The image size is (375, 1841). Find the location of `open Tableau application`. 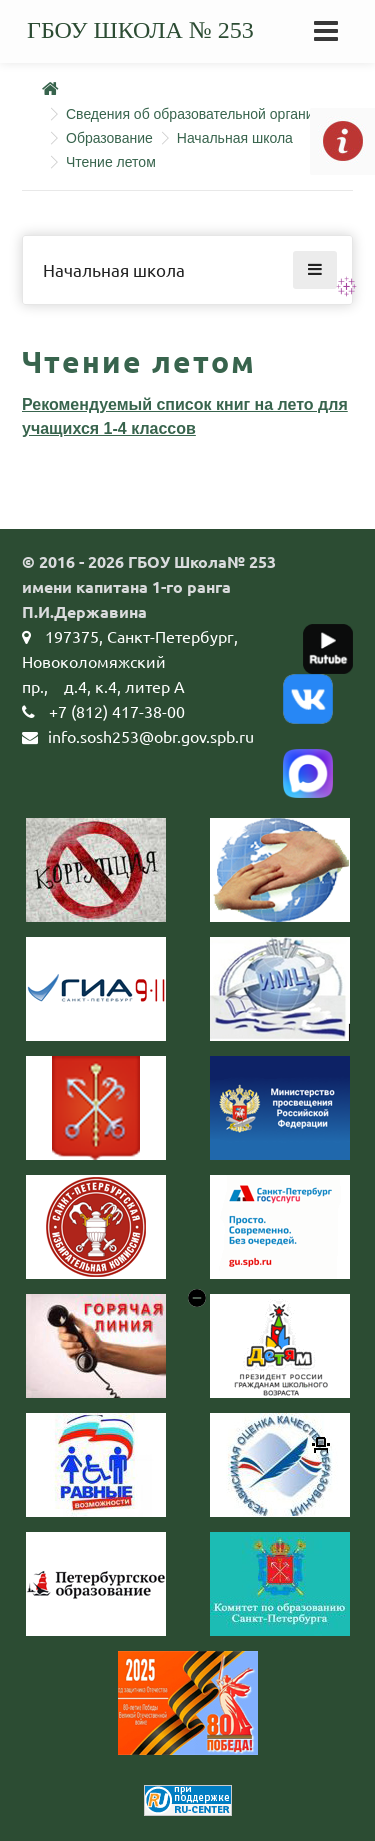

open Tableau application is located at coordinates (346, 286).